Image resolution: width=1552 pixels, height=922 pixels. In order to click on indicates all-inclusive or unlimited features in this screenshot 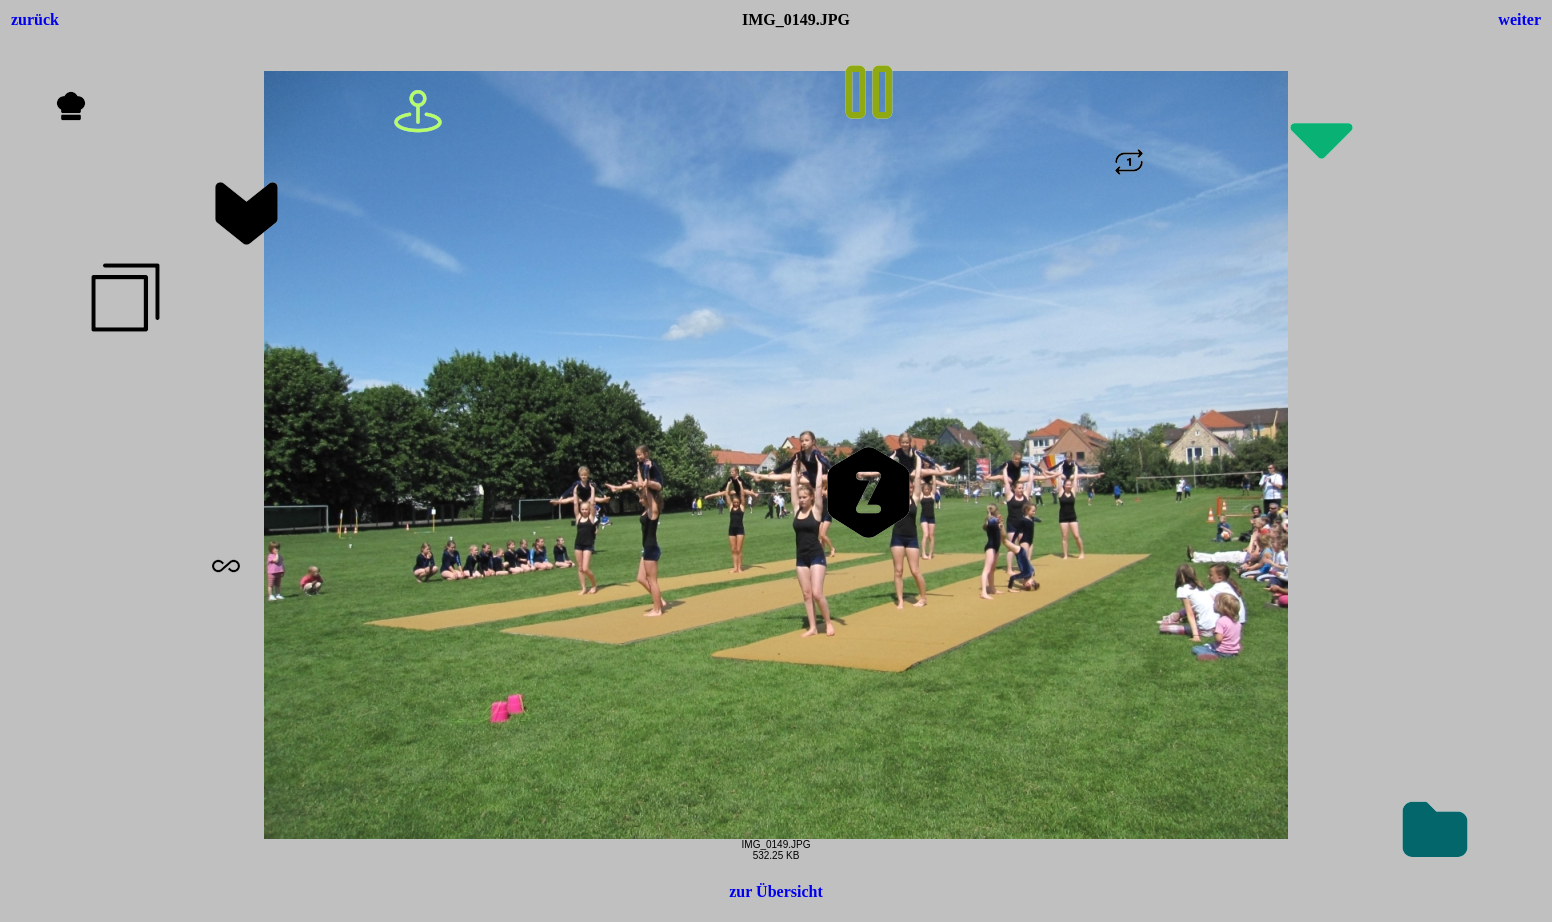, I will do `click(226, 566)`.